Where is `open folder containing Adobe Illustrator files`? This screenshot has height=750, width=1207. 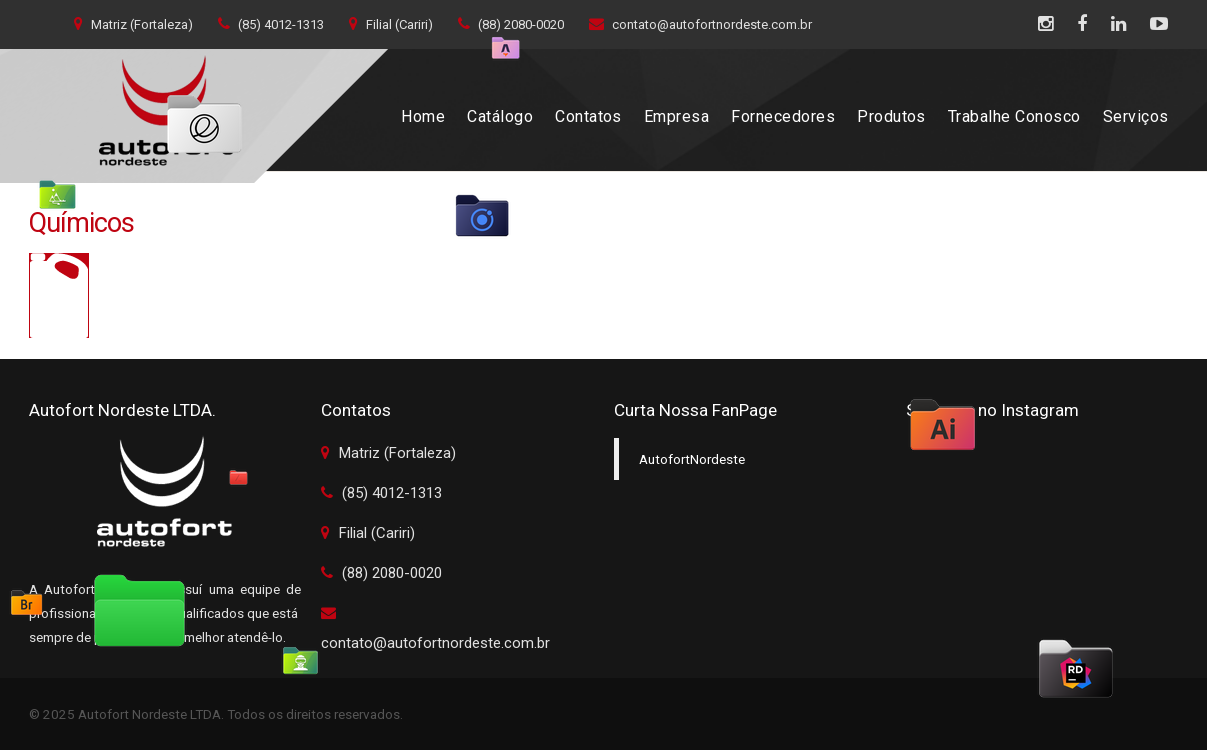 open folder containing Adobe Illustrator files is located at coordinates (942, 426).